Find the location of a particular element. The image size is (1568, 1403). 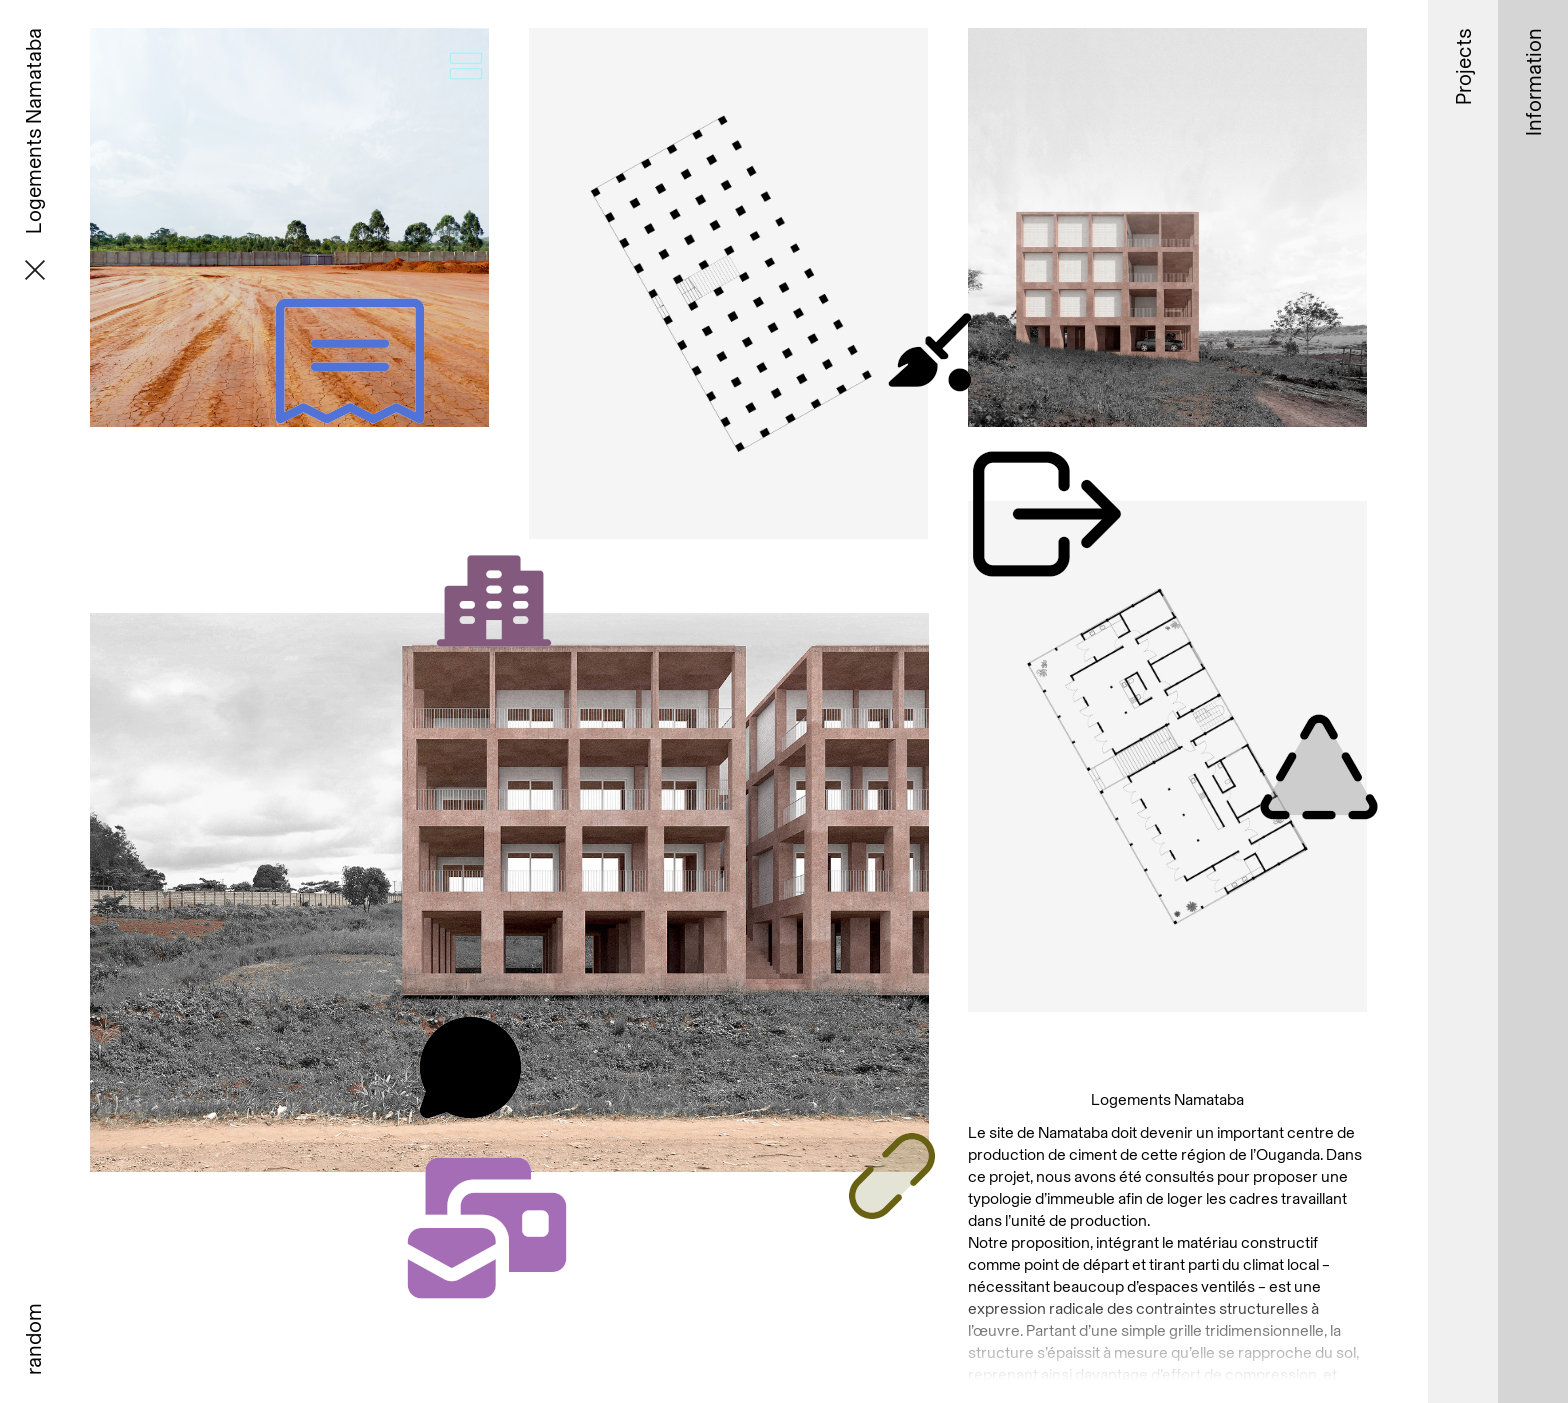

log out of your account is located at coordinates (1047, 514).